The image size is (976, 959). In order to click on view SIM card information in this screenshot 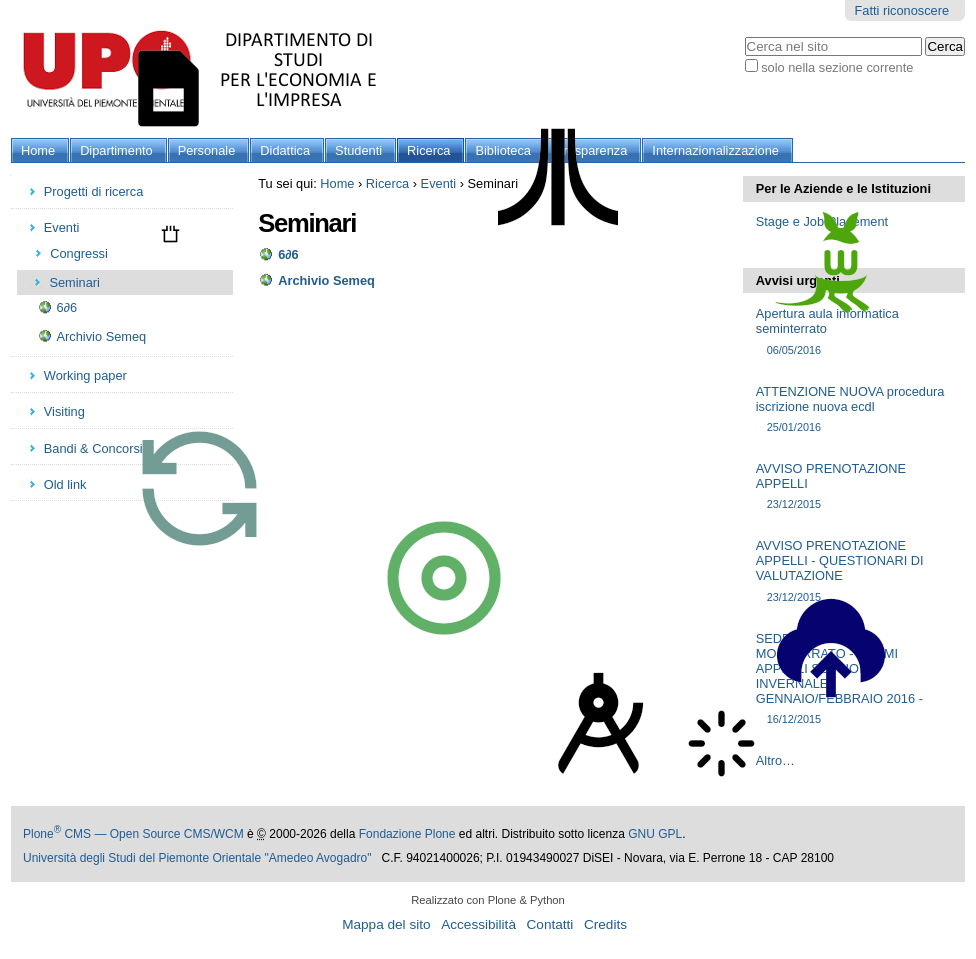, I will do `click(168, 88)`.